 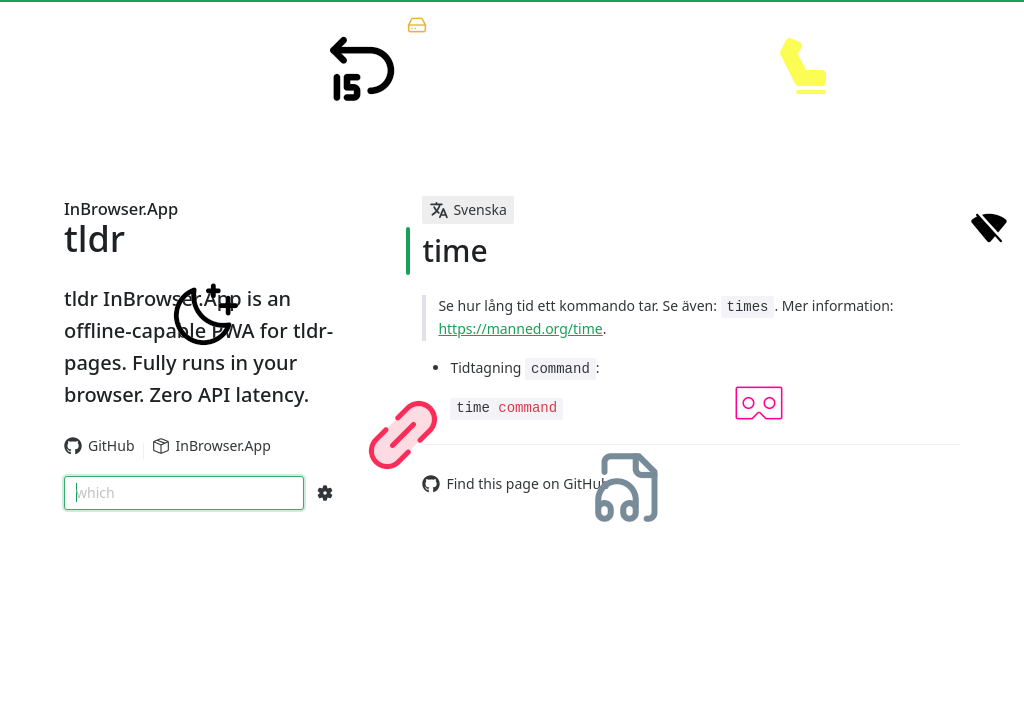 What do you see at coordinates (203, 315) in the screenshot?
I see `enable dark mode or night theme` at bounding box center [203, 315].